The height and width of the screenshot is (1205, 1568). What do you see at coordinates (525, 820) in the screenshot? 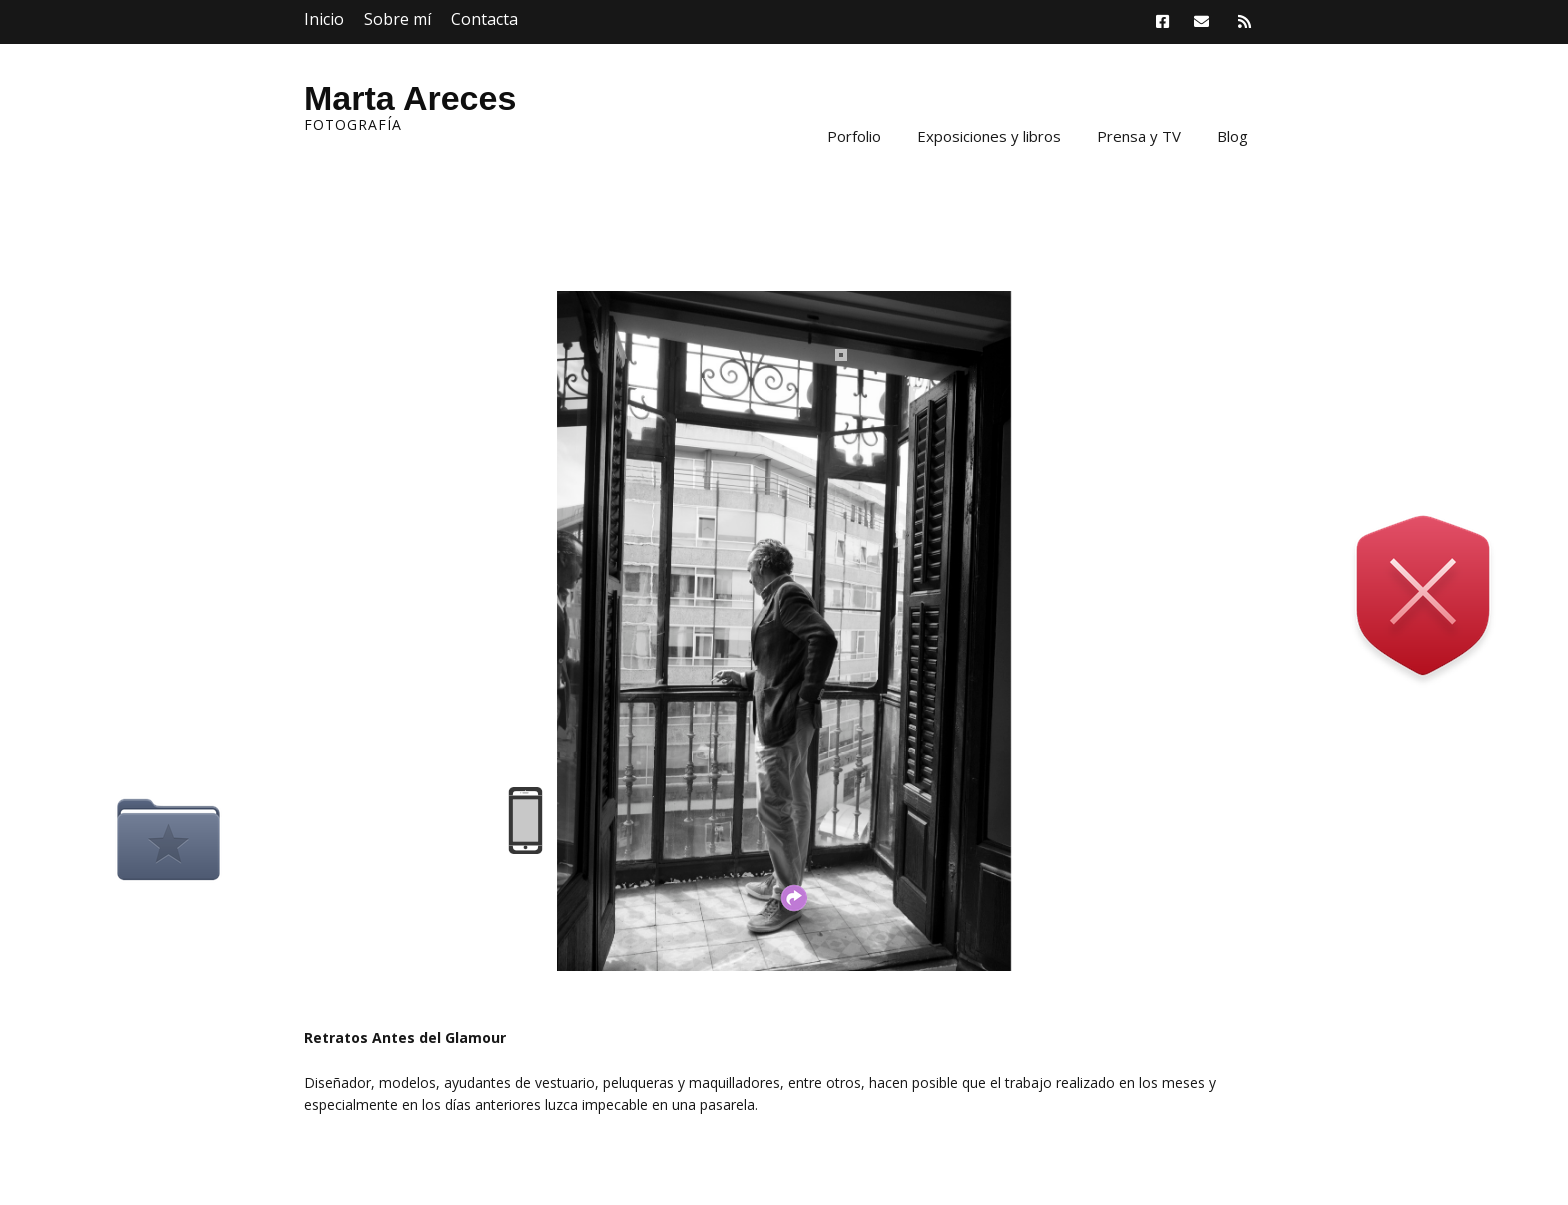
I see `indicates a connected multimedia device` at bounding box center [525, 820].